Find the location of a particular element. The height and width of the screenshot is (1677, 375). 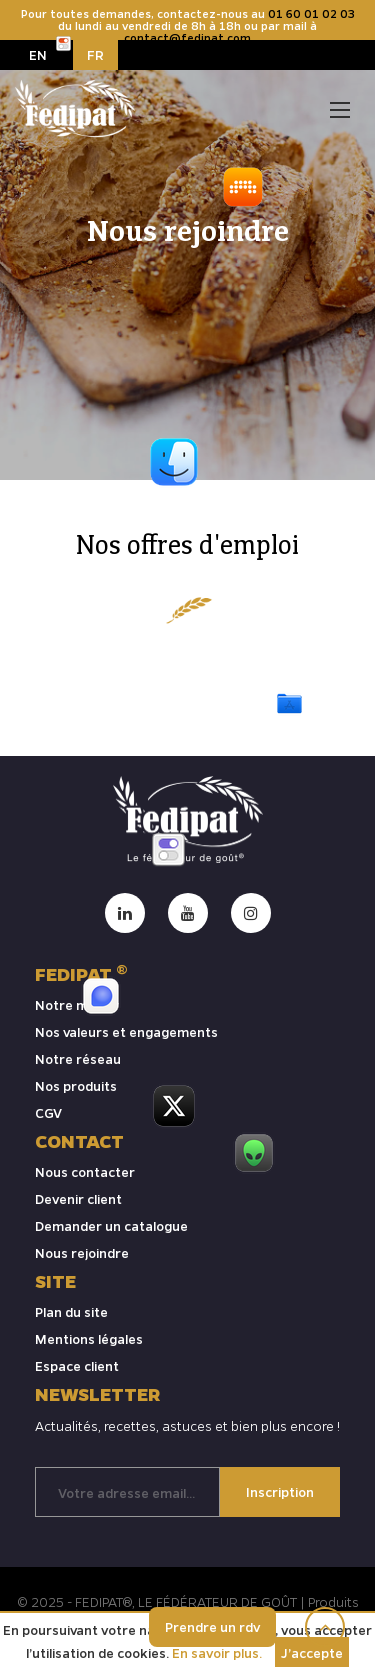

open the texts messaging app is located at coordinates (101, 996).